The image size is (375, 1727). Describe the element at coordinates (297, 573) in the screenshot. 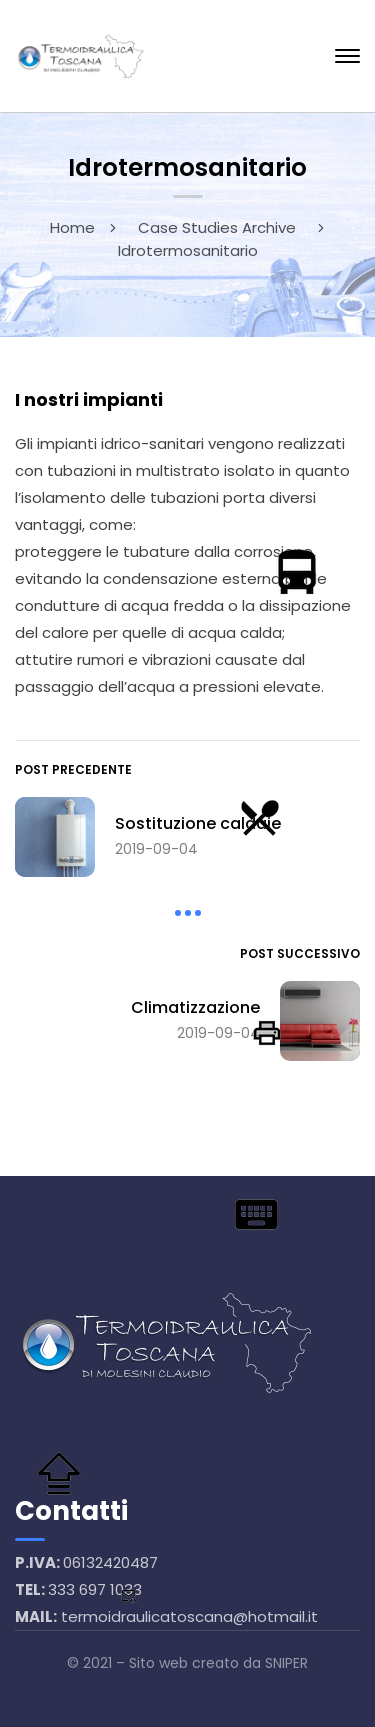

I see `view bus routes and schedules` at that location.